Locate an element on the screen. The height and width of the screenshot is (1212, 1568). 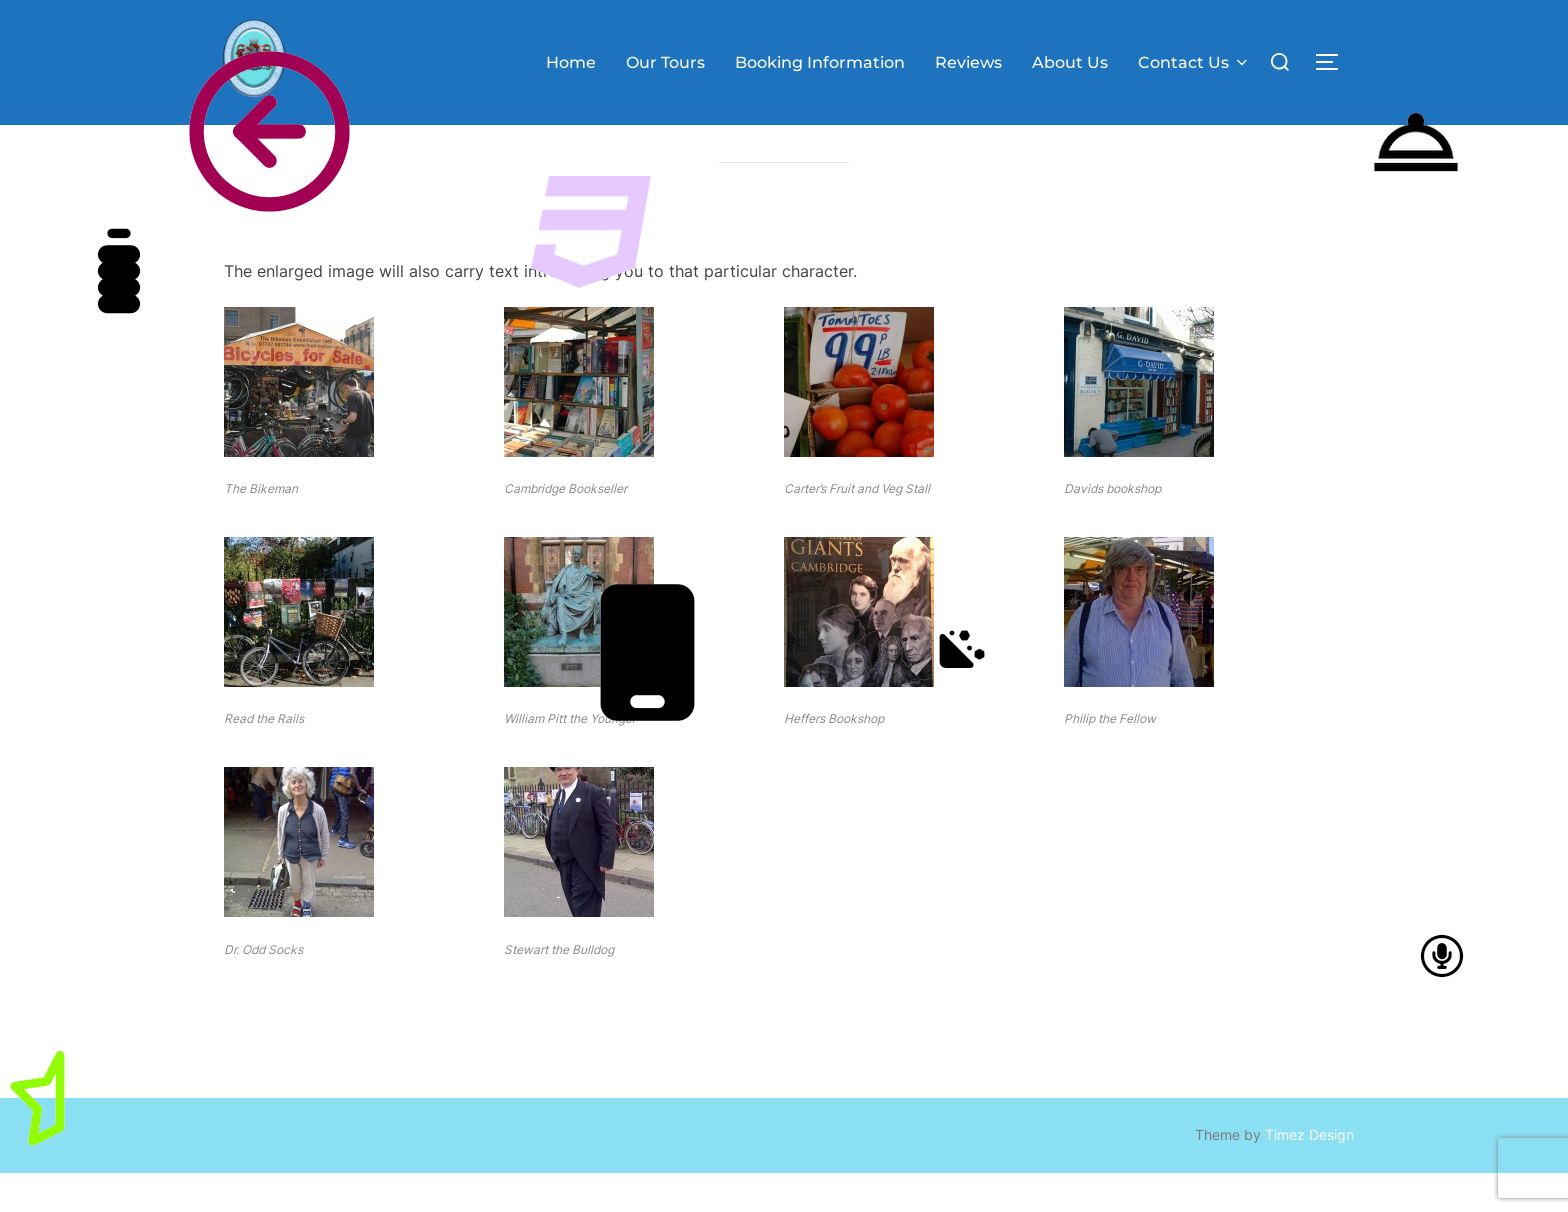
indicates a partial rating or half-star score is located at coordinates (61, 1101).